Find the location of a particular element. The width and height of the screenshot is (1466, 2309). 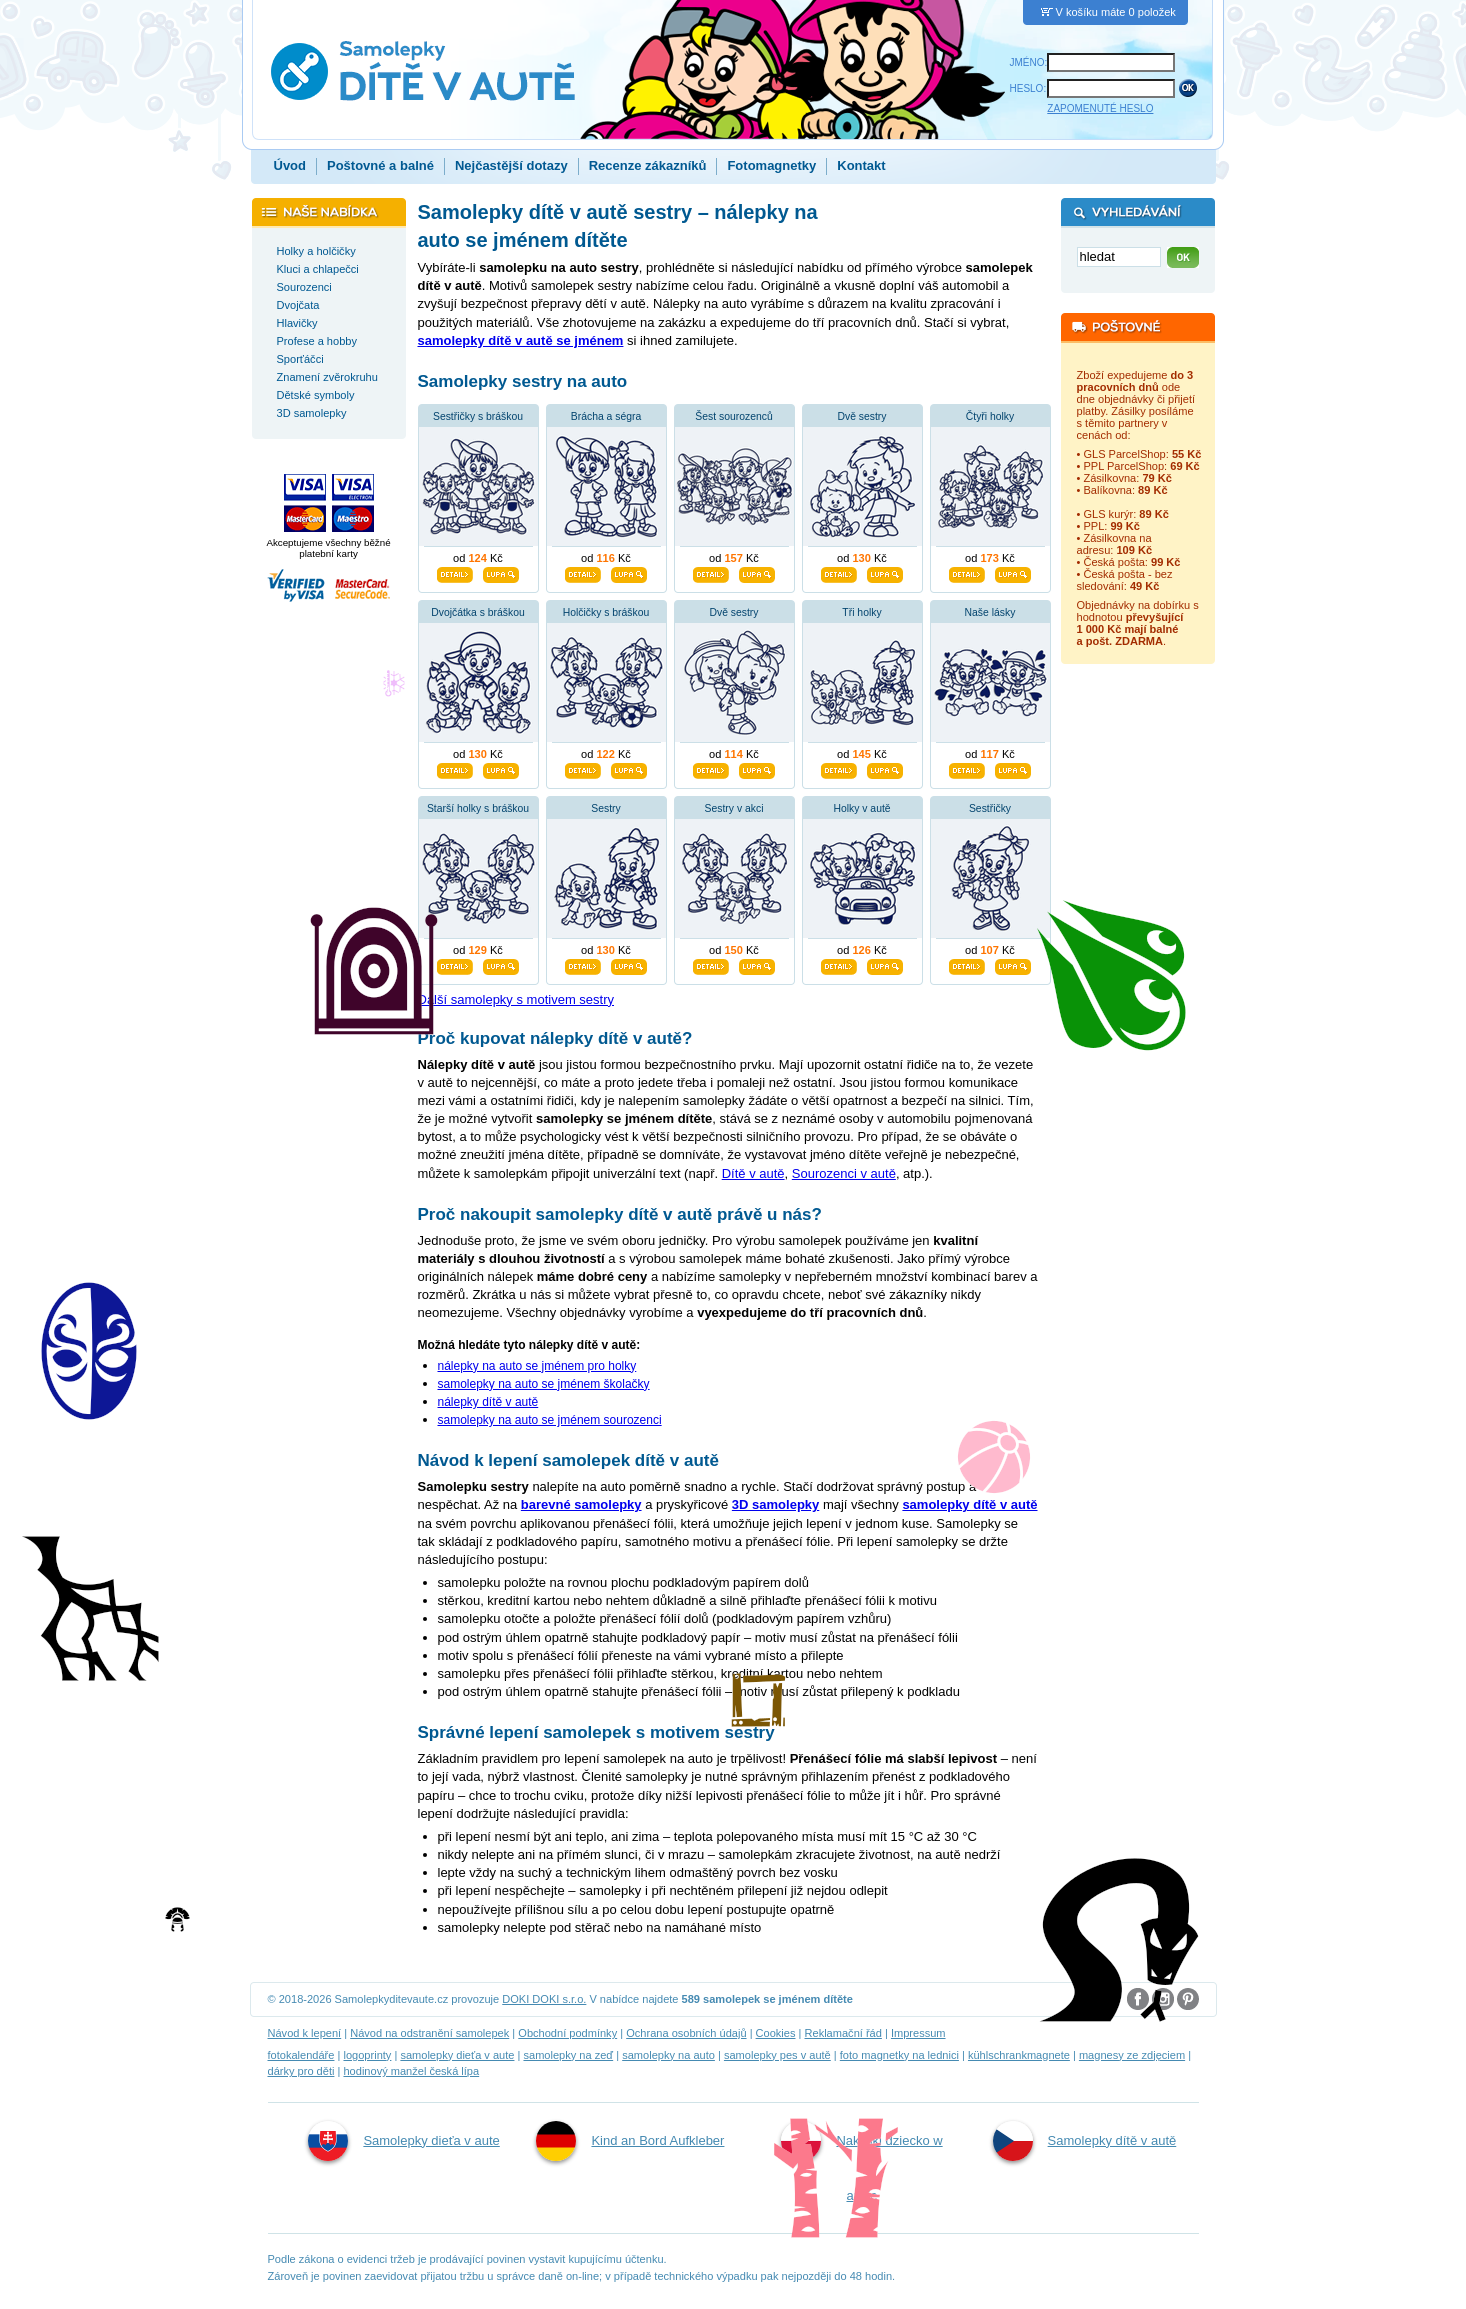

indicates cold temperature or low reading is located at coordinates (394, 683).